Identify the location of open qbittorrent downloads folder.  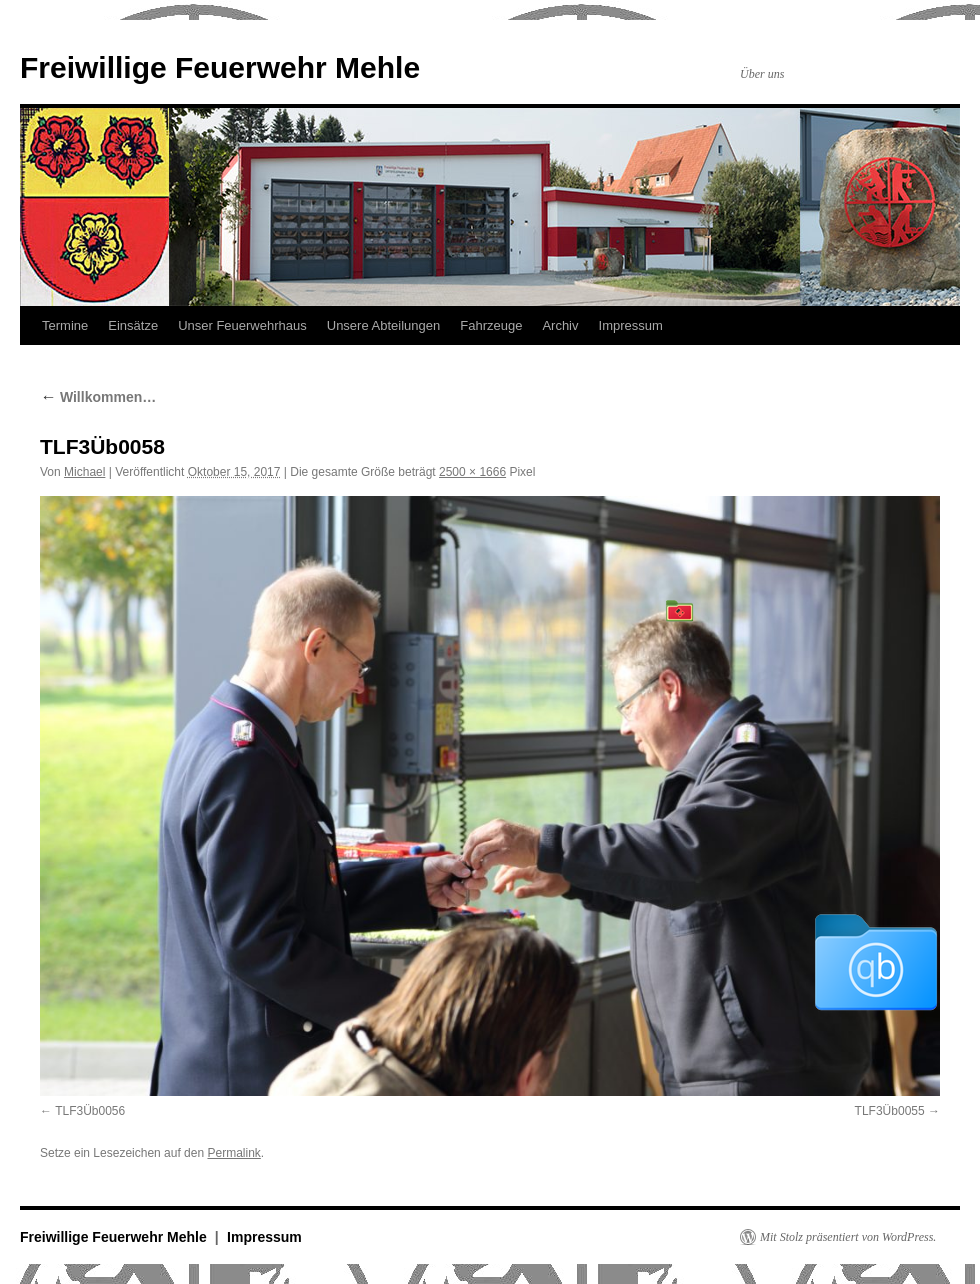
(875, 965).